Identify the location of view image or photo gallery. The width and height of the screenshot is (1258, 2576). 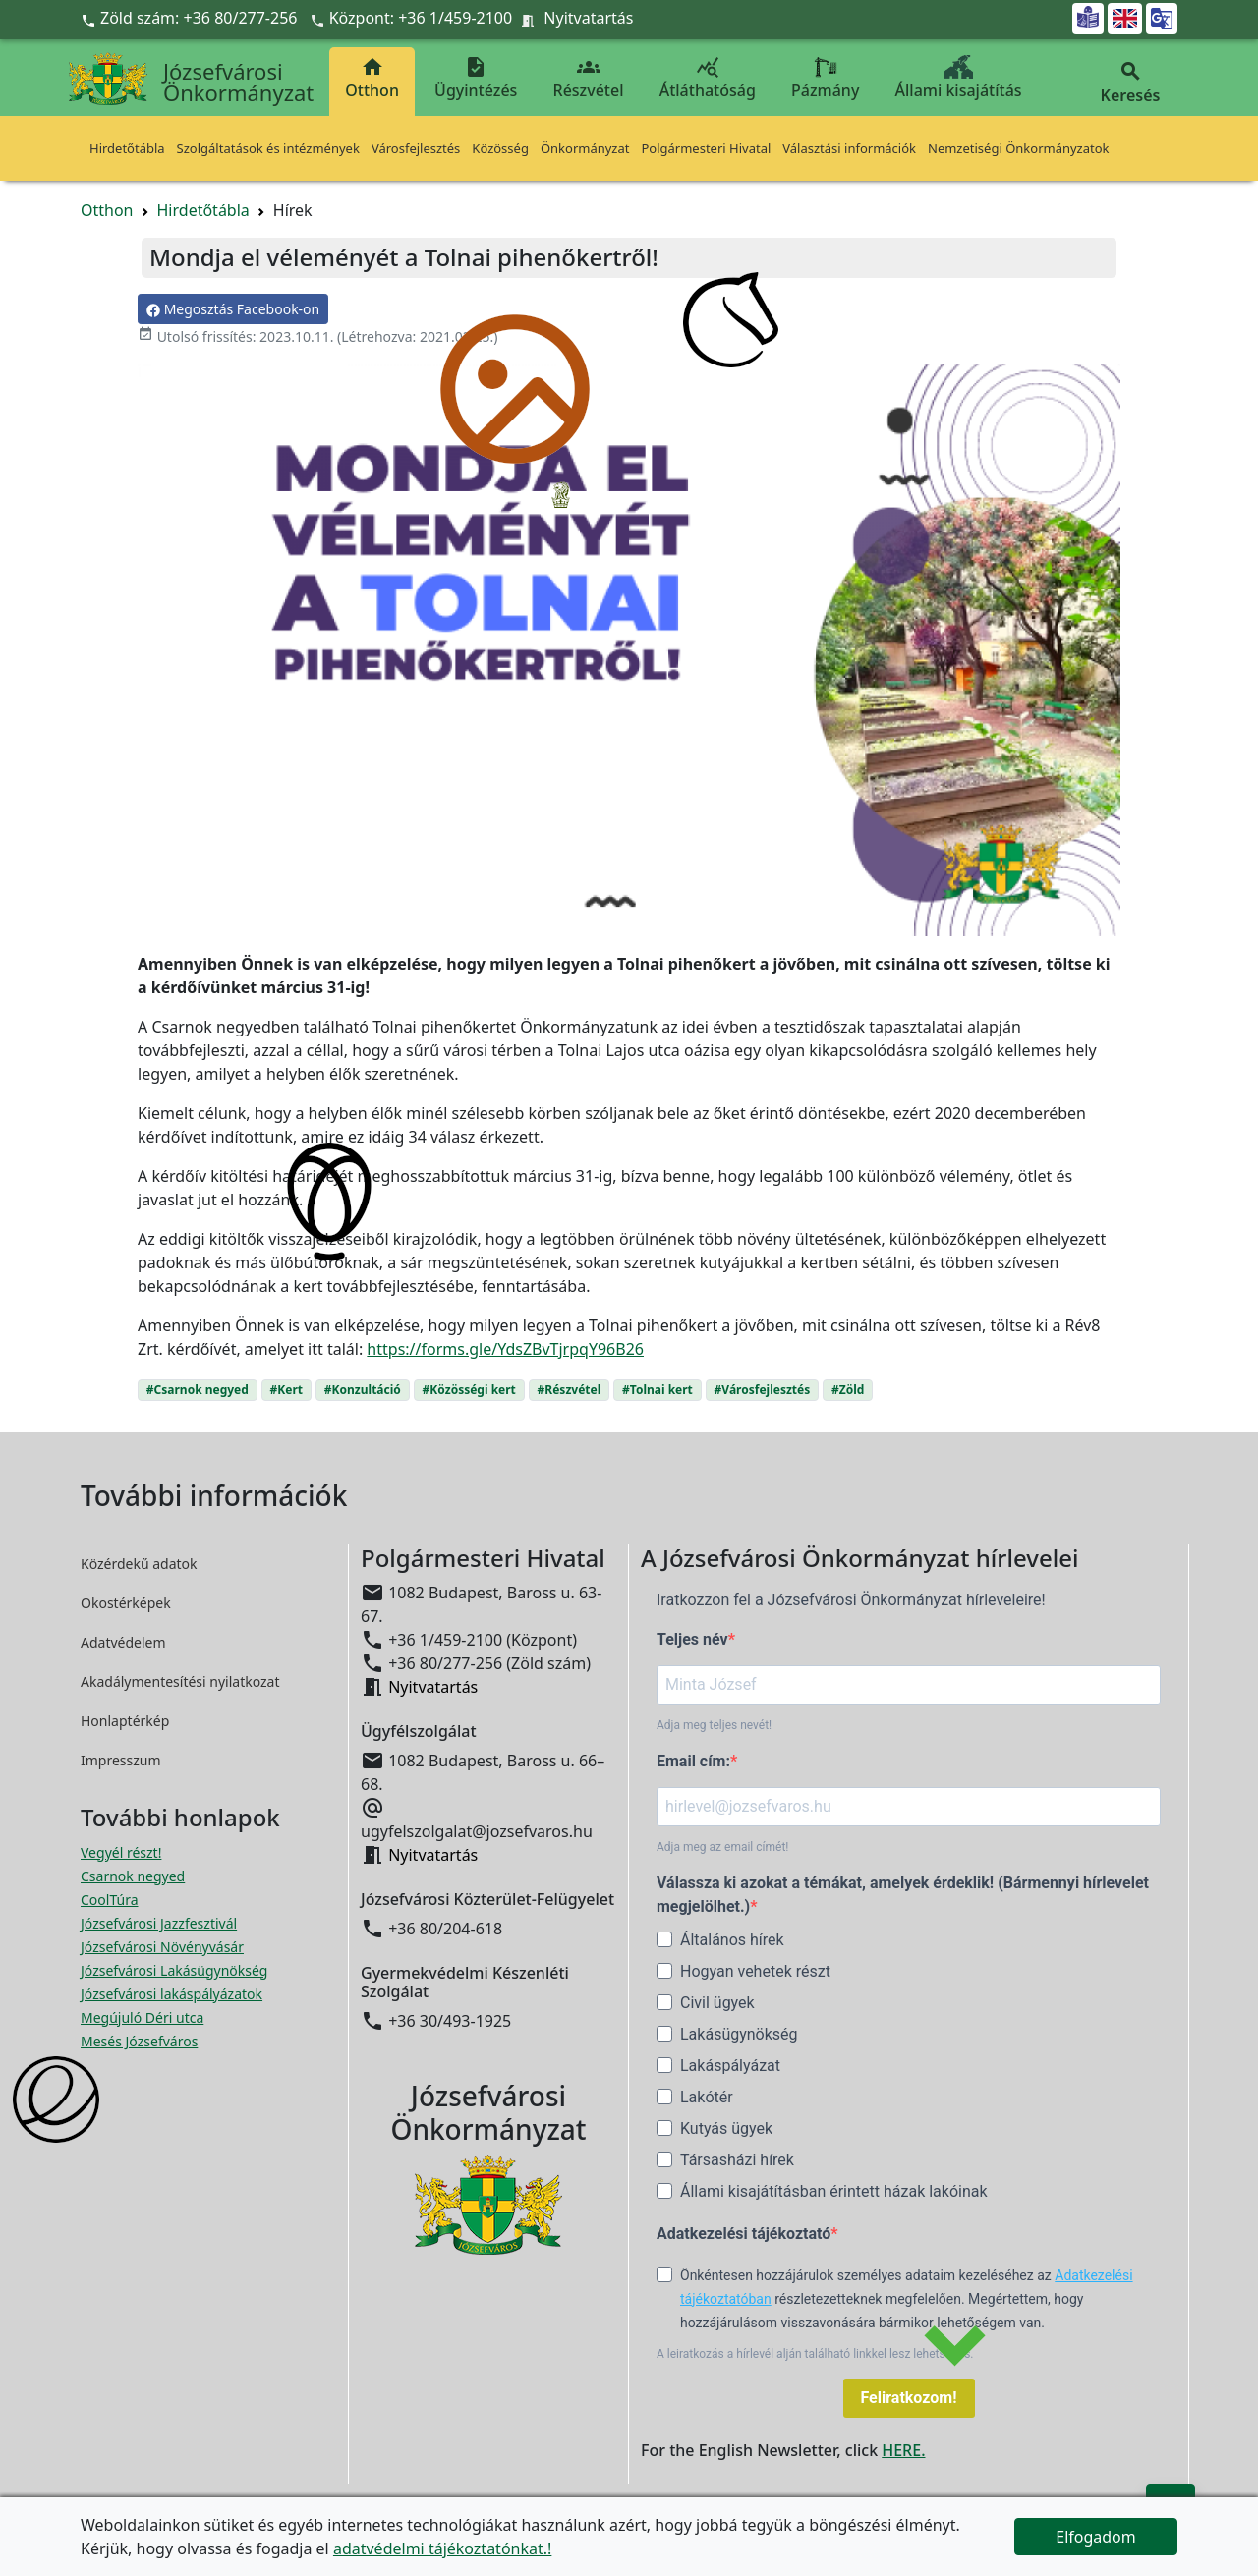
(515, 389).